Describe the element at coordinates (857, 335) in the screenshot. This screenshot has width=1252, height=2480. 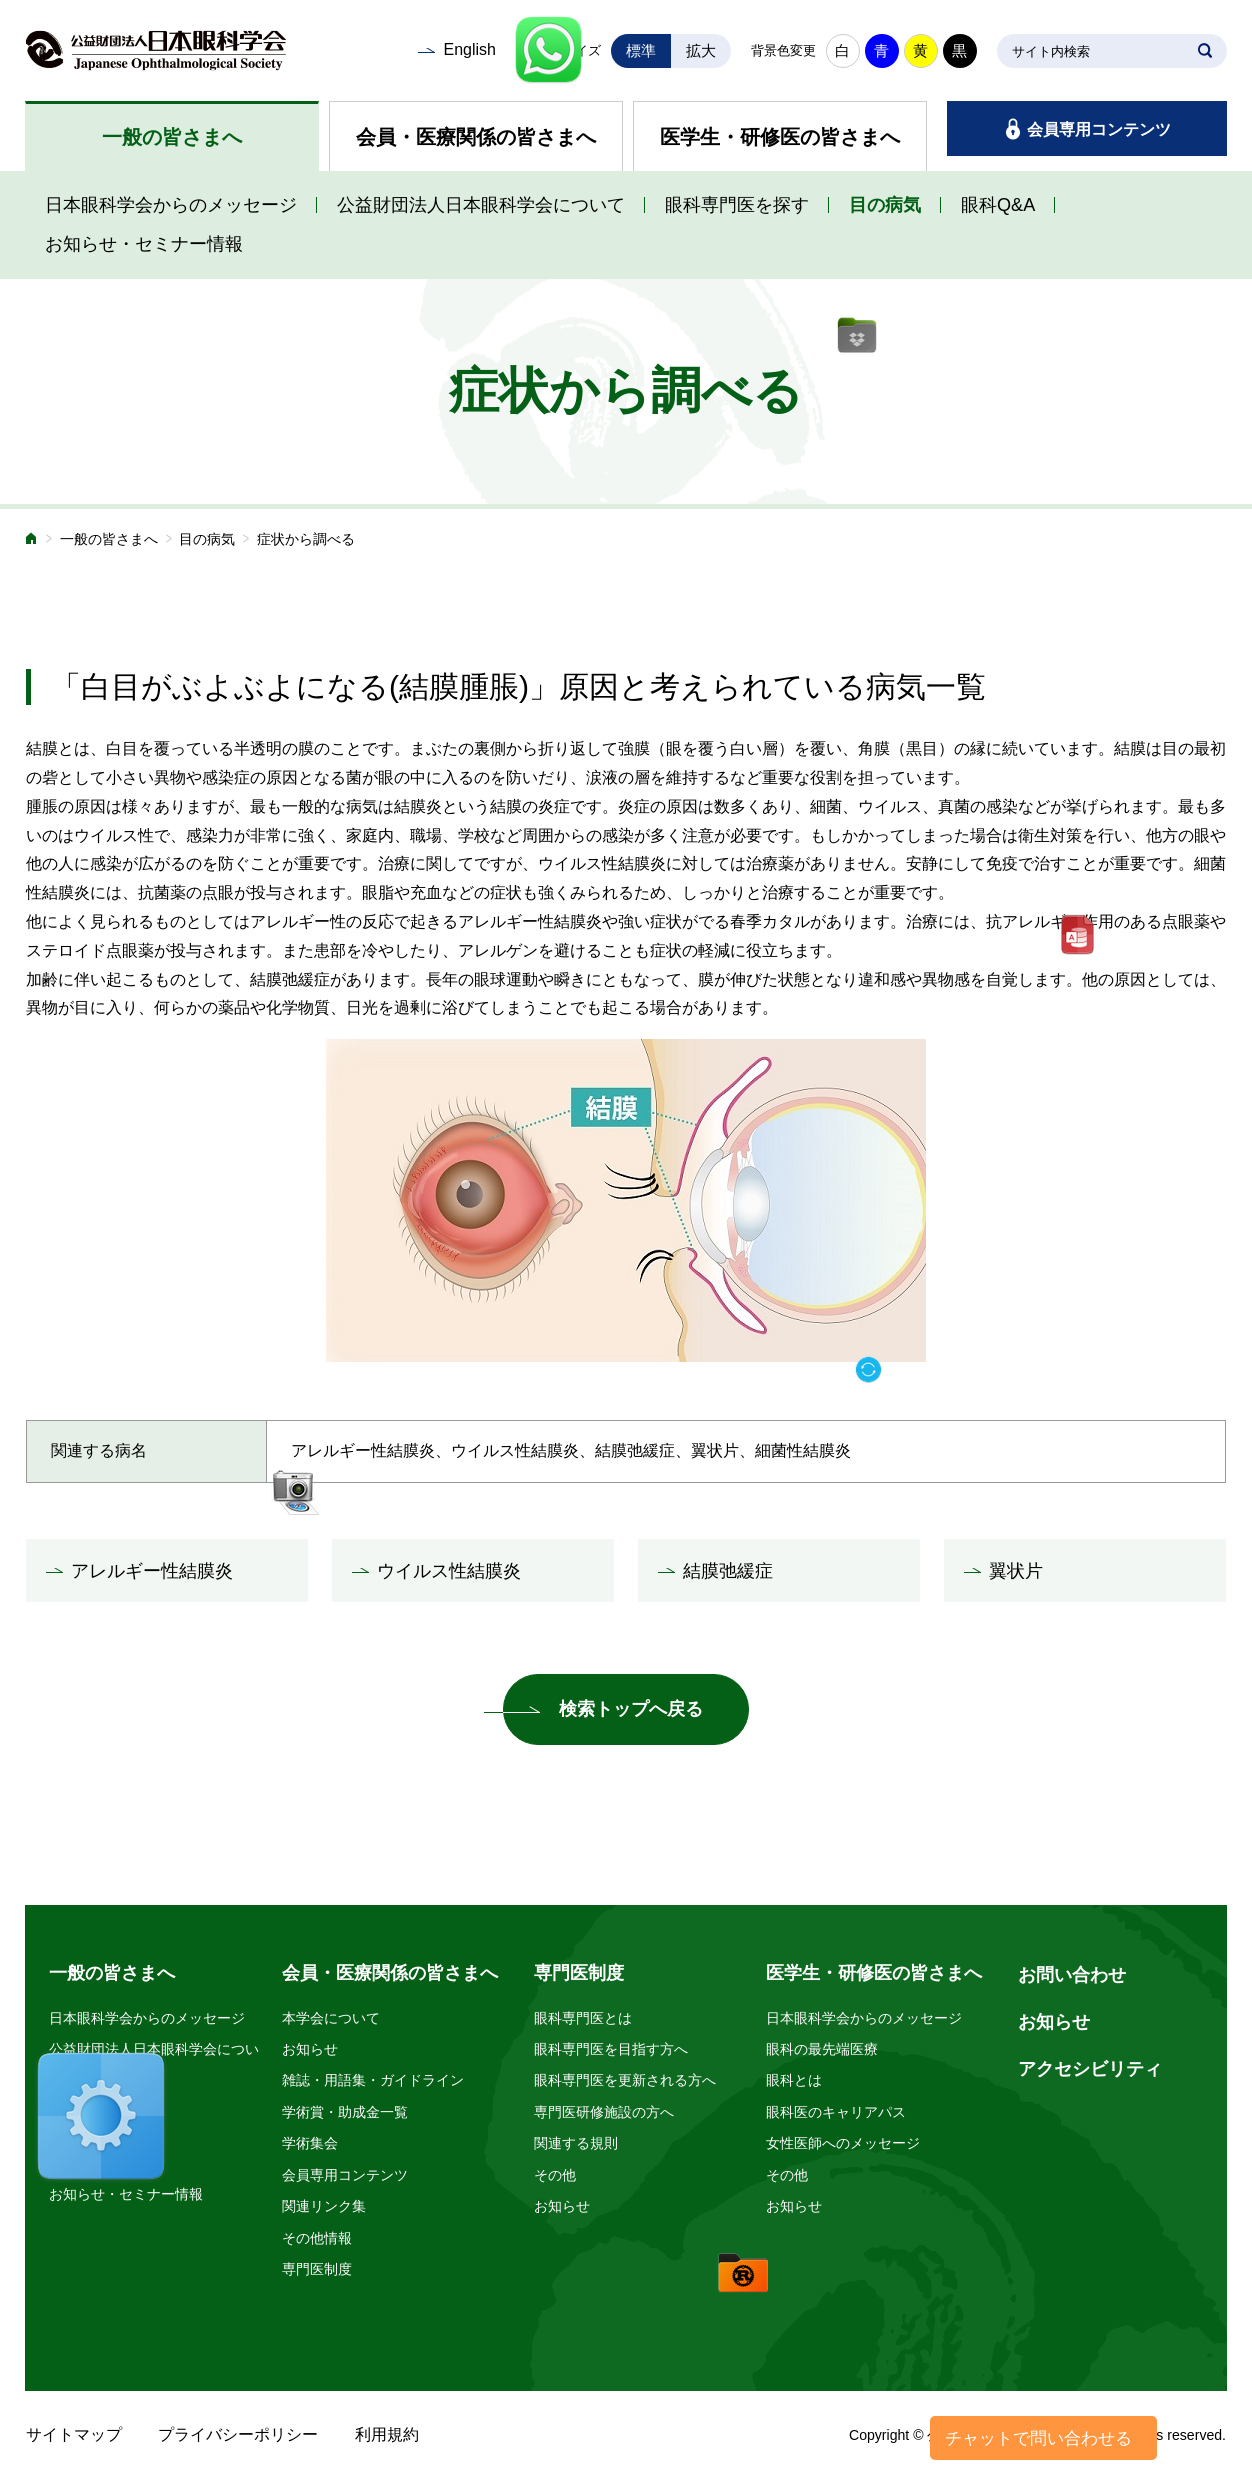
I see `open dropbox synced folder` at that location.